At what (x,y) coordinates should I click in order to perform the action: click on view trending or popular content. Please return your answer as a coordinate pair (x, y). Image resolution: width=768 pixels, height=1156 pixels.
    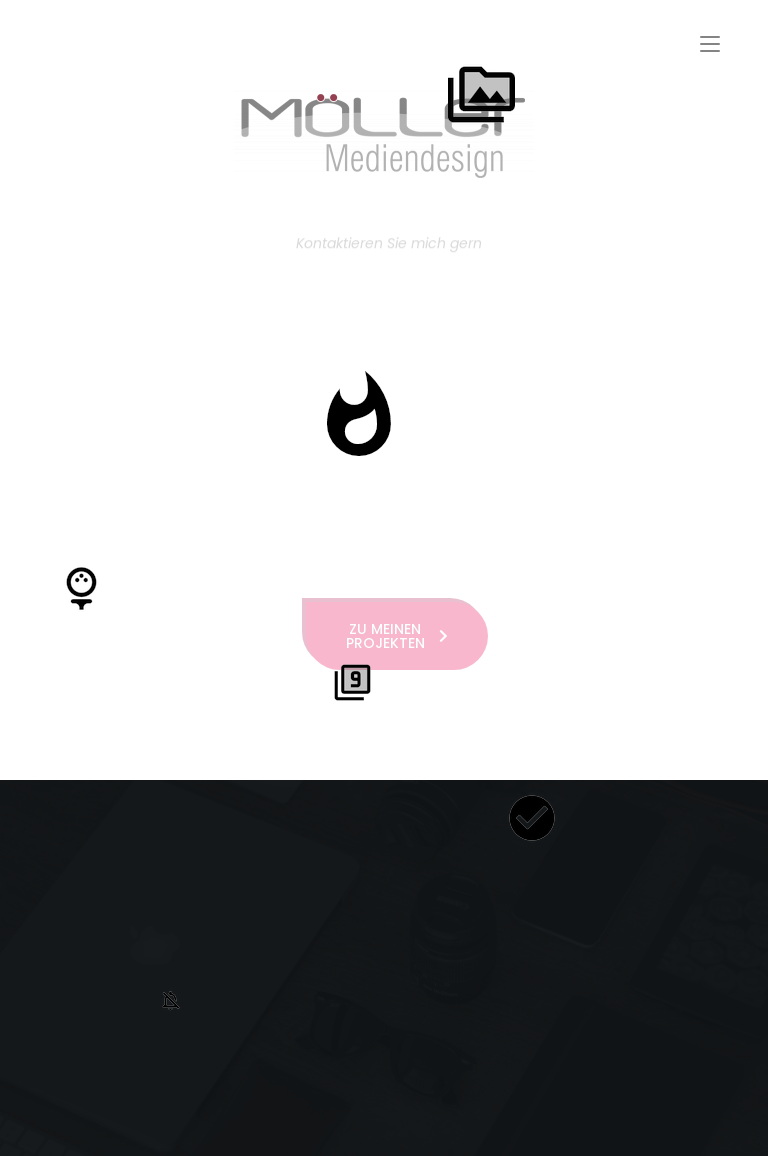
    Looking at the image, I should click on (359, 416).